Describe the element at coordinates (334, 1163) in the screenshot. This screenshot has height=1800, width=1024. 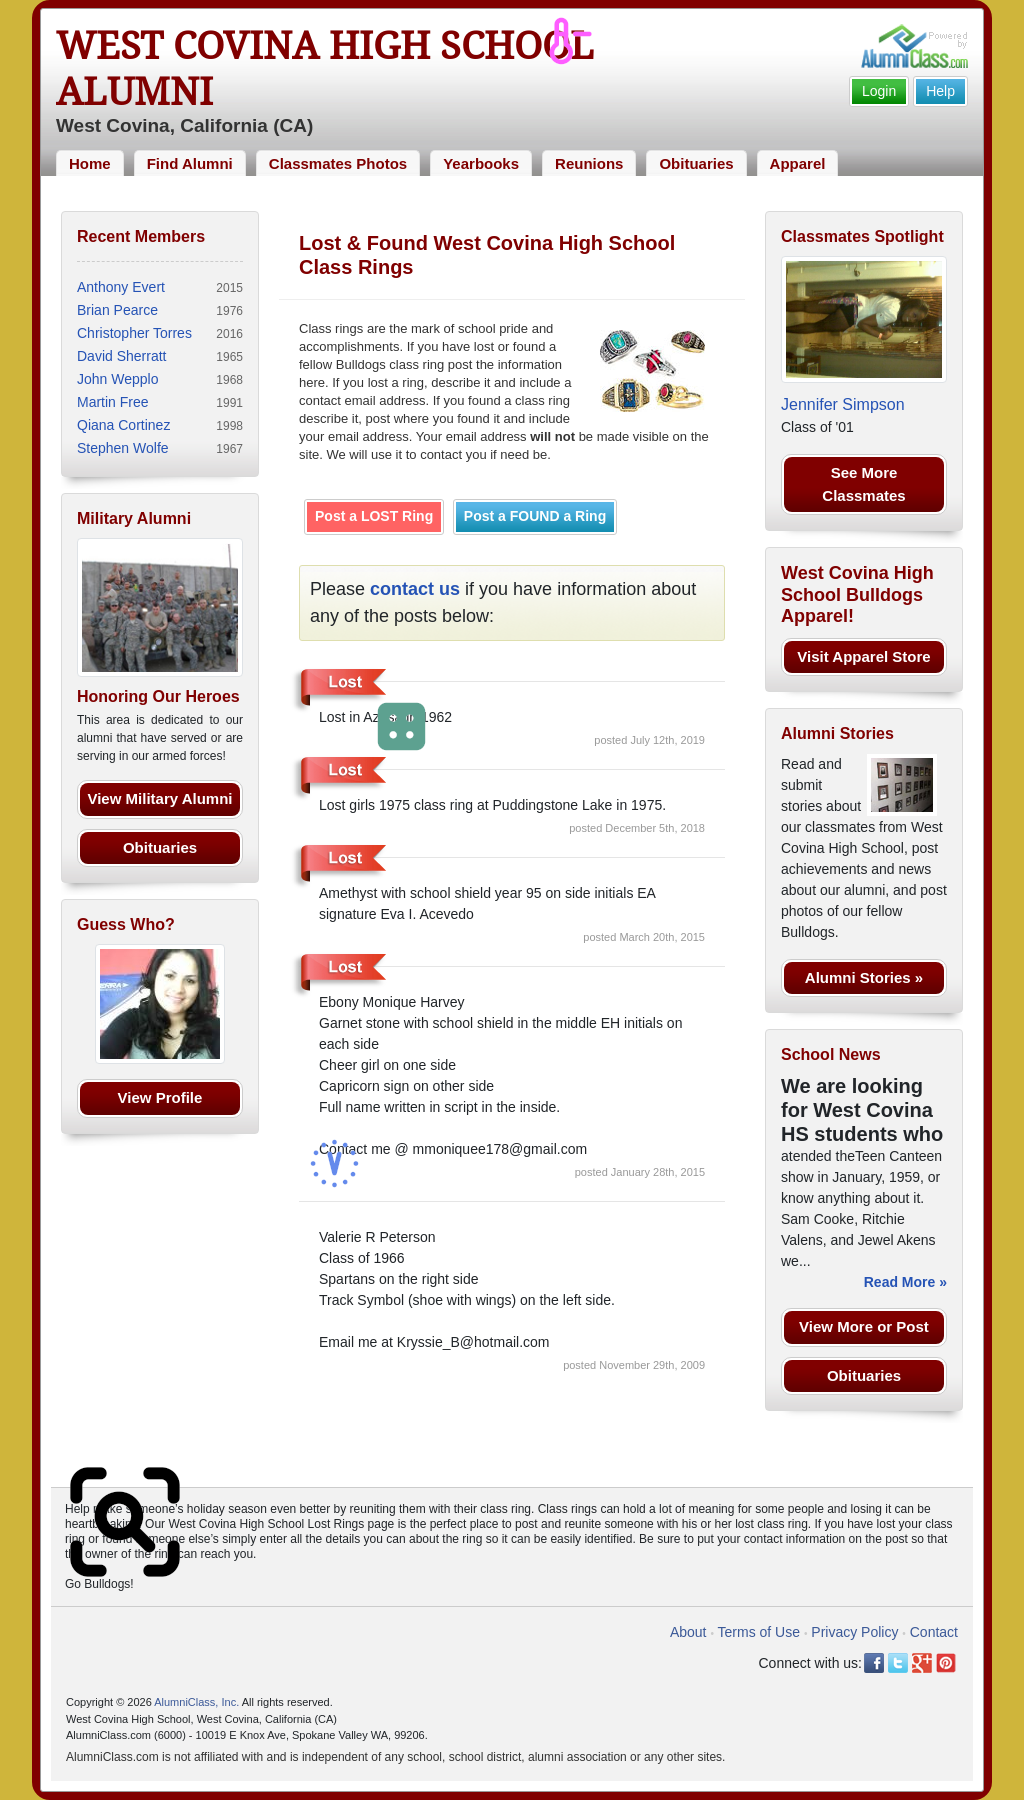
I see `indicates a verified or validation status in progress` at that location.